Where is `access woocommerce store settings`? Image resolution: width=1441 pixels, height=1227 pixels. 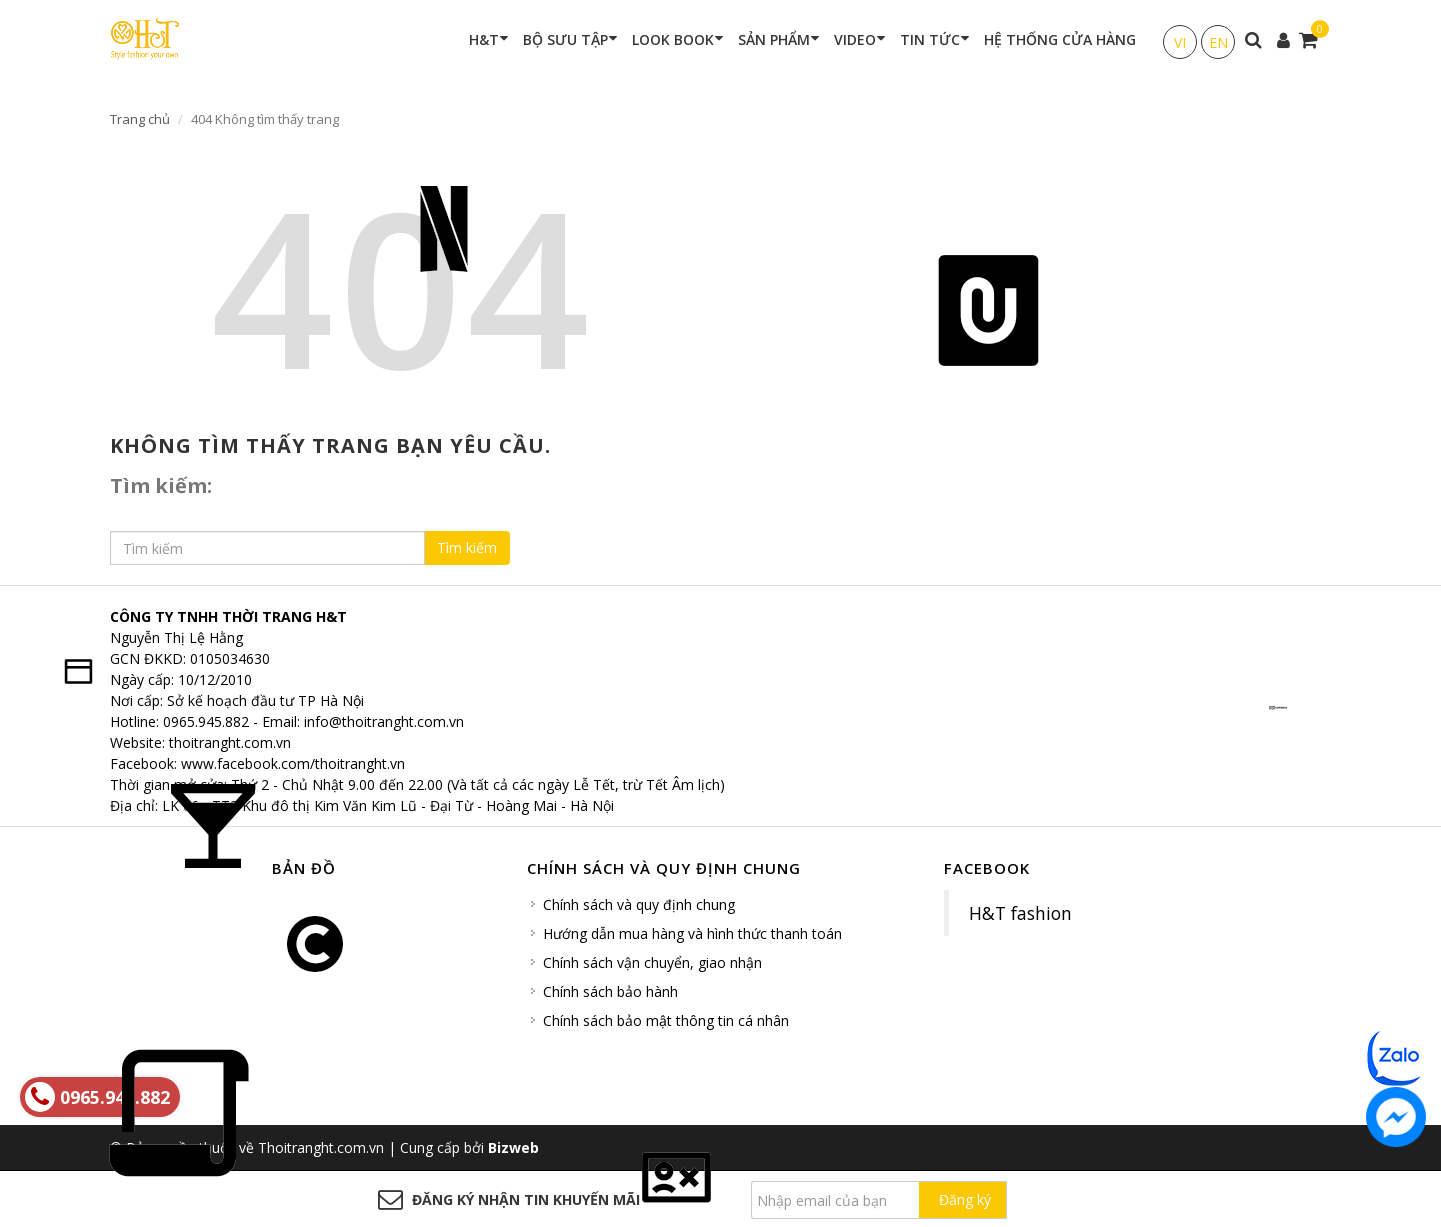 access woocommerce store settings is located at coordinates (1278, 708).